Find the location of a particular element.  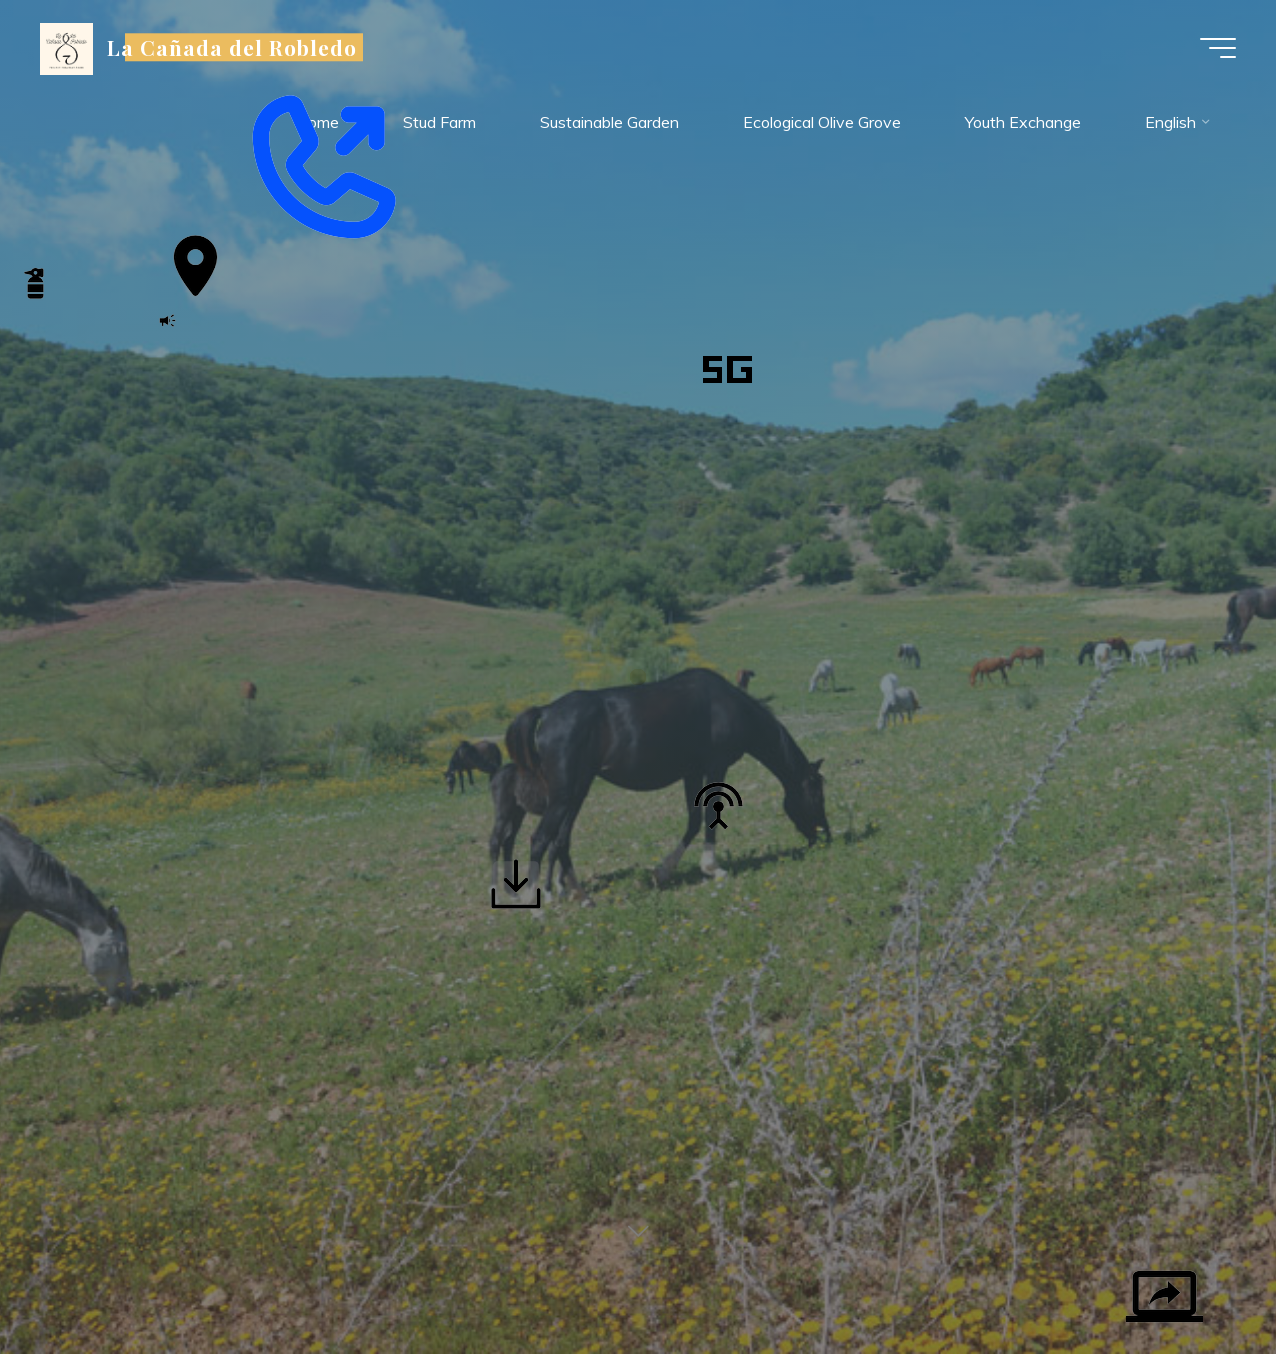

make an outgoing call is located at coordinates (327, 164).